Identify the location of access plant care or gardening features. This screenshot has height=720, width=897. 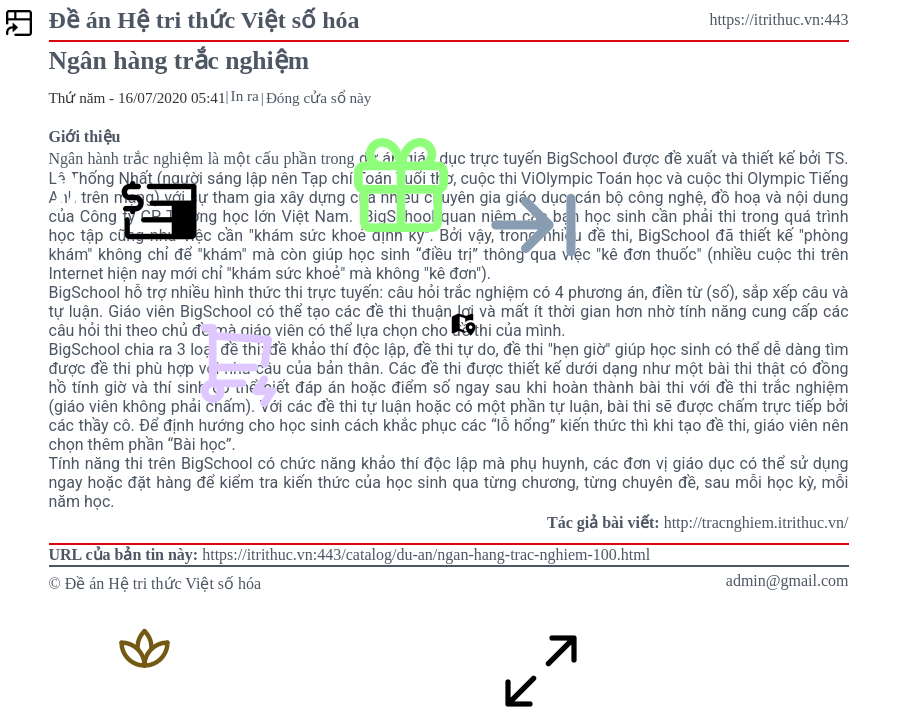
(144, 649).